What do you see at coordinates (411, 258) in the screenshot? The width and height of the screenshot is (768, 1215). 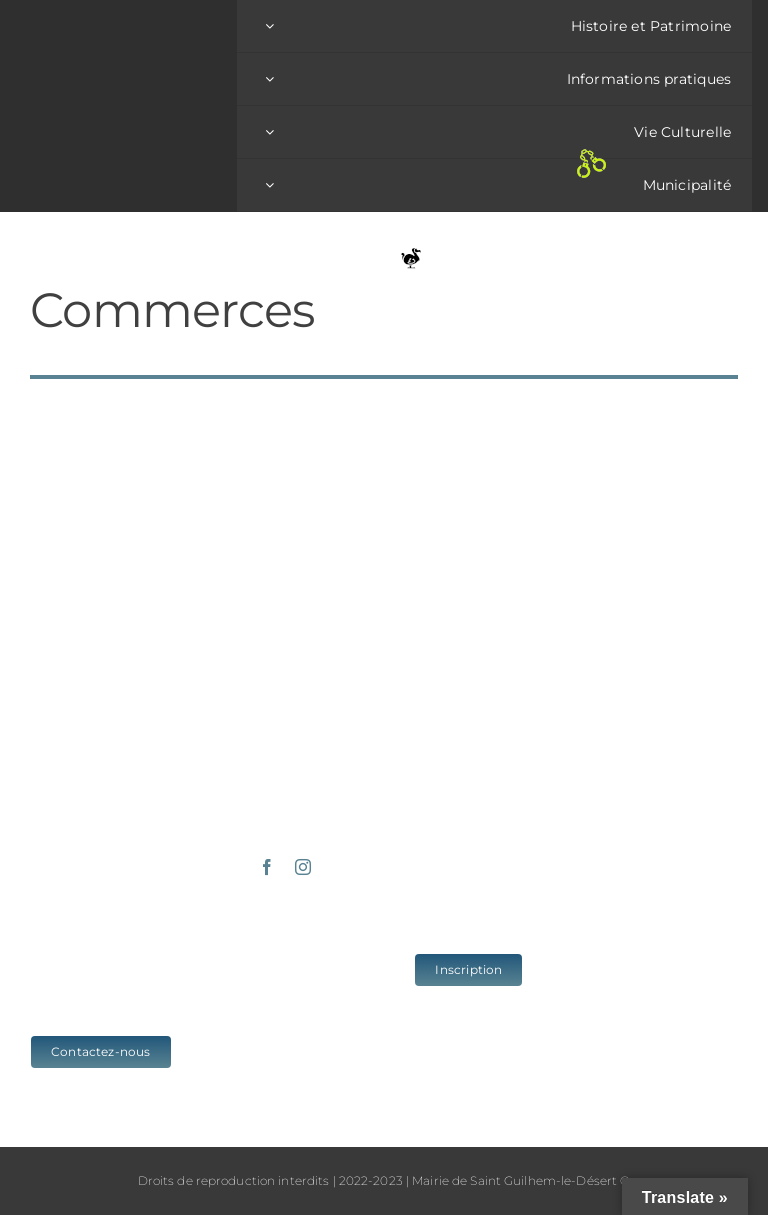 I see `dodo bird icon for extinct species or wildlife game` at bounding box center [411, 258].